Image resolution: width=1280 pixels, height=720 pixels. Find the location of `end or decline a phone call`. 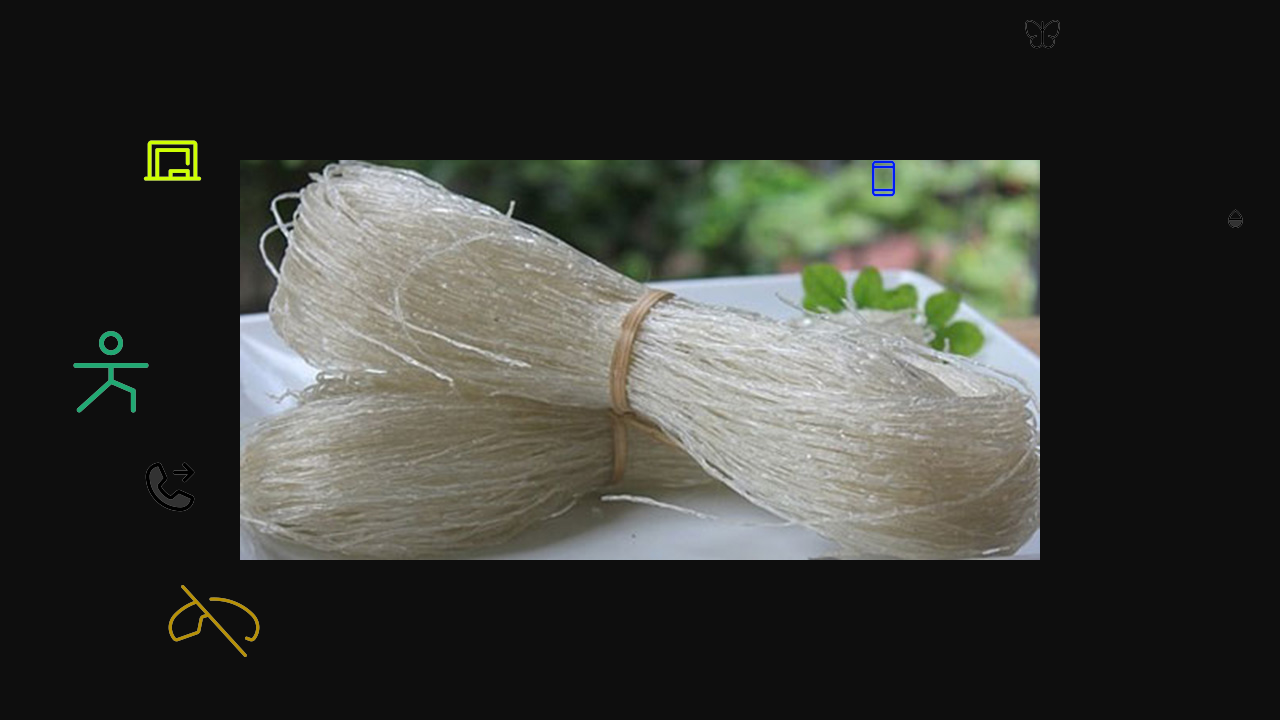

end or decline a phone call is located at coordinates (214, 621).